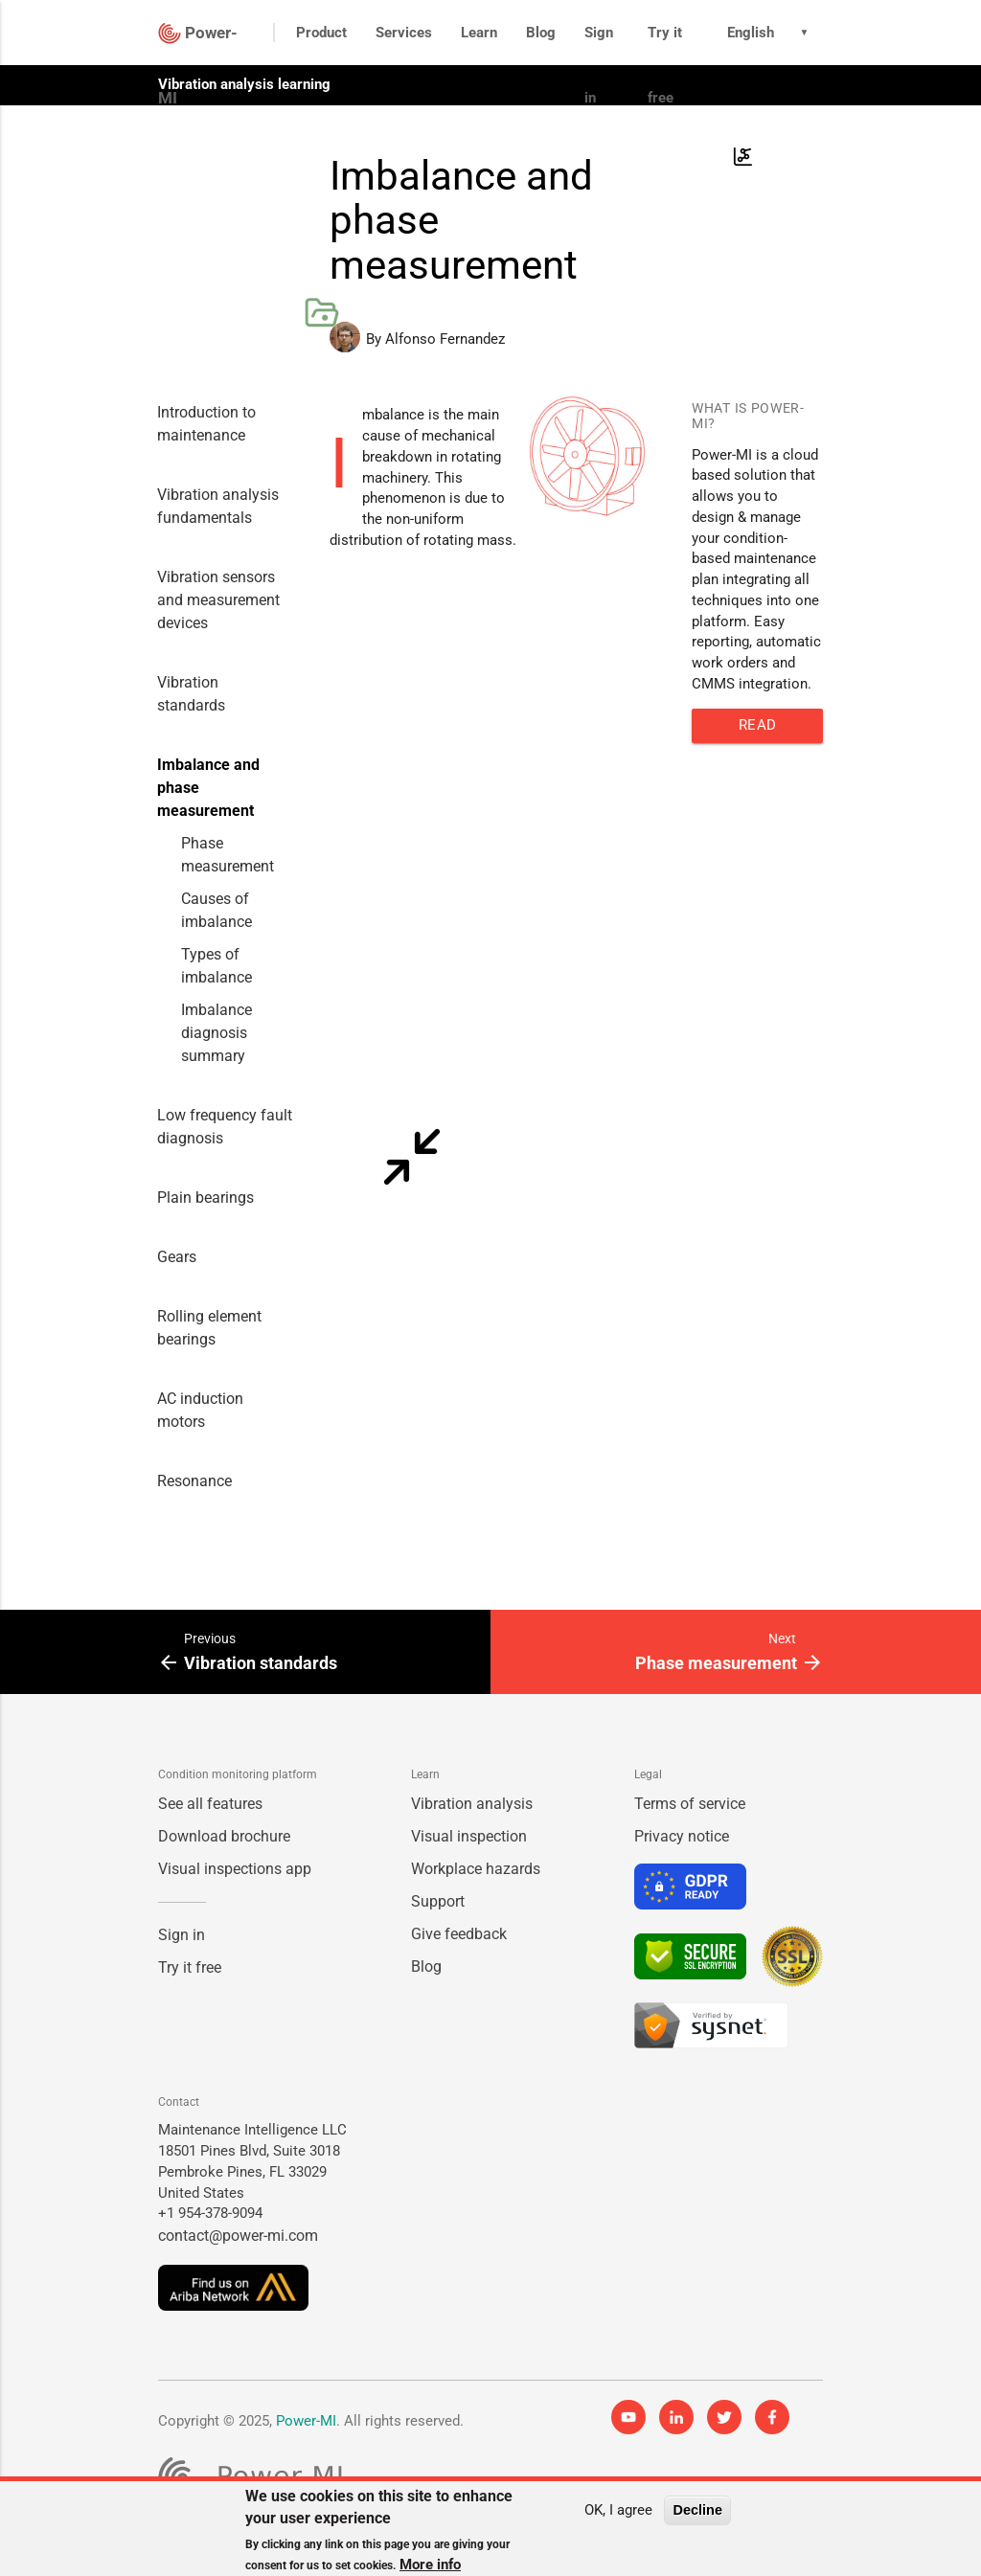 This screenshot has height=2576, width=981. What do you see at coordinates (322, 313) in the screenshot?
I see `indicates an open folder with new or unread content` at bounding box center [322, 313].